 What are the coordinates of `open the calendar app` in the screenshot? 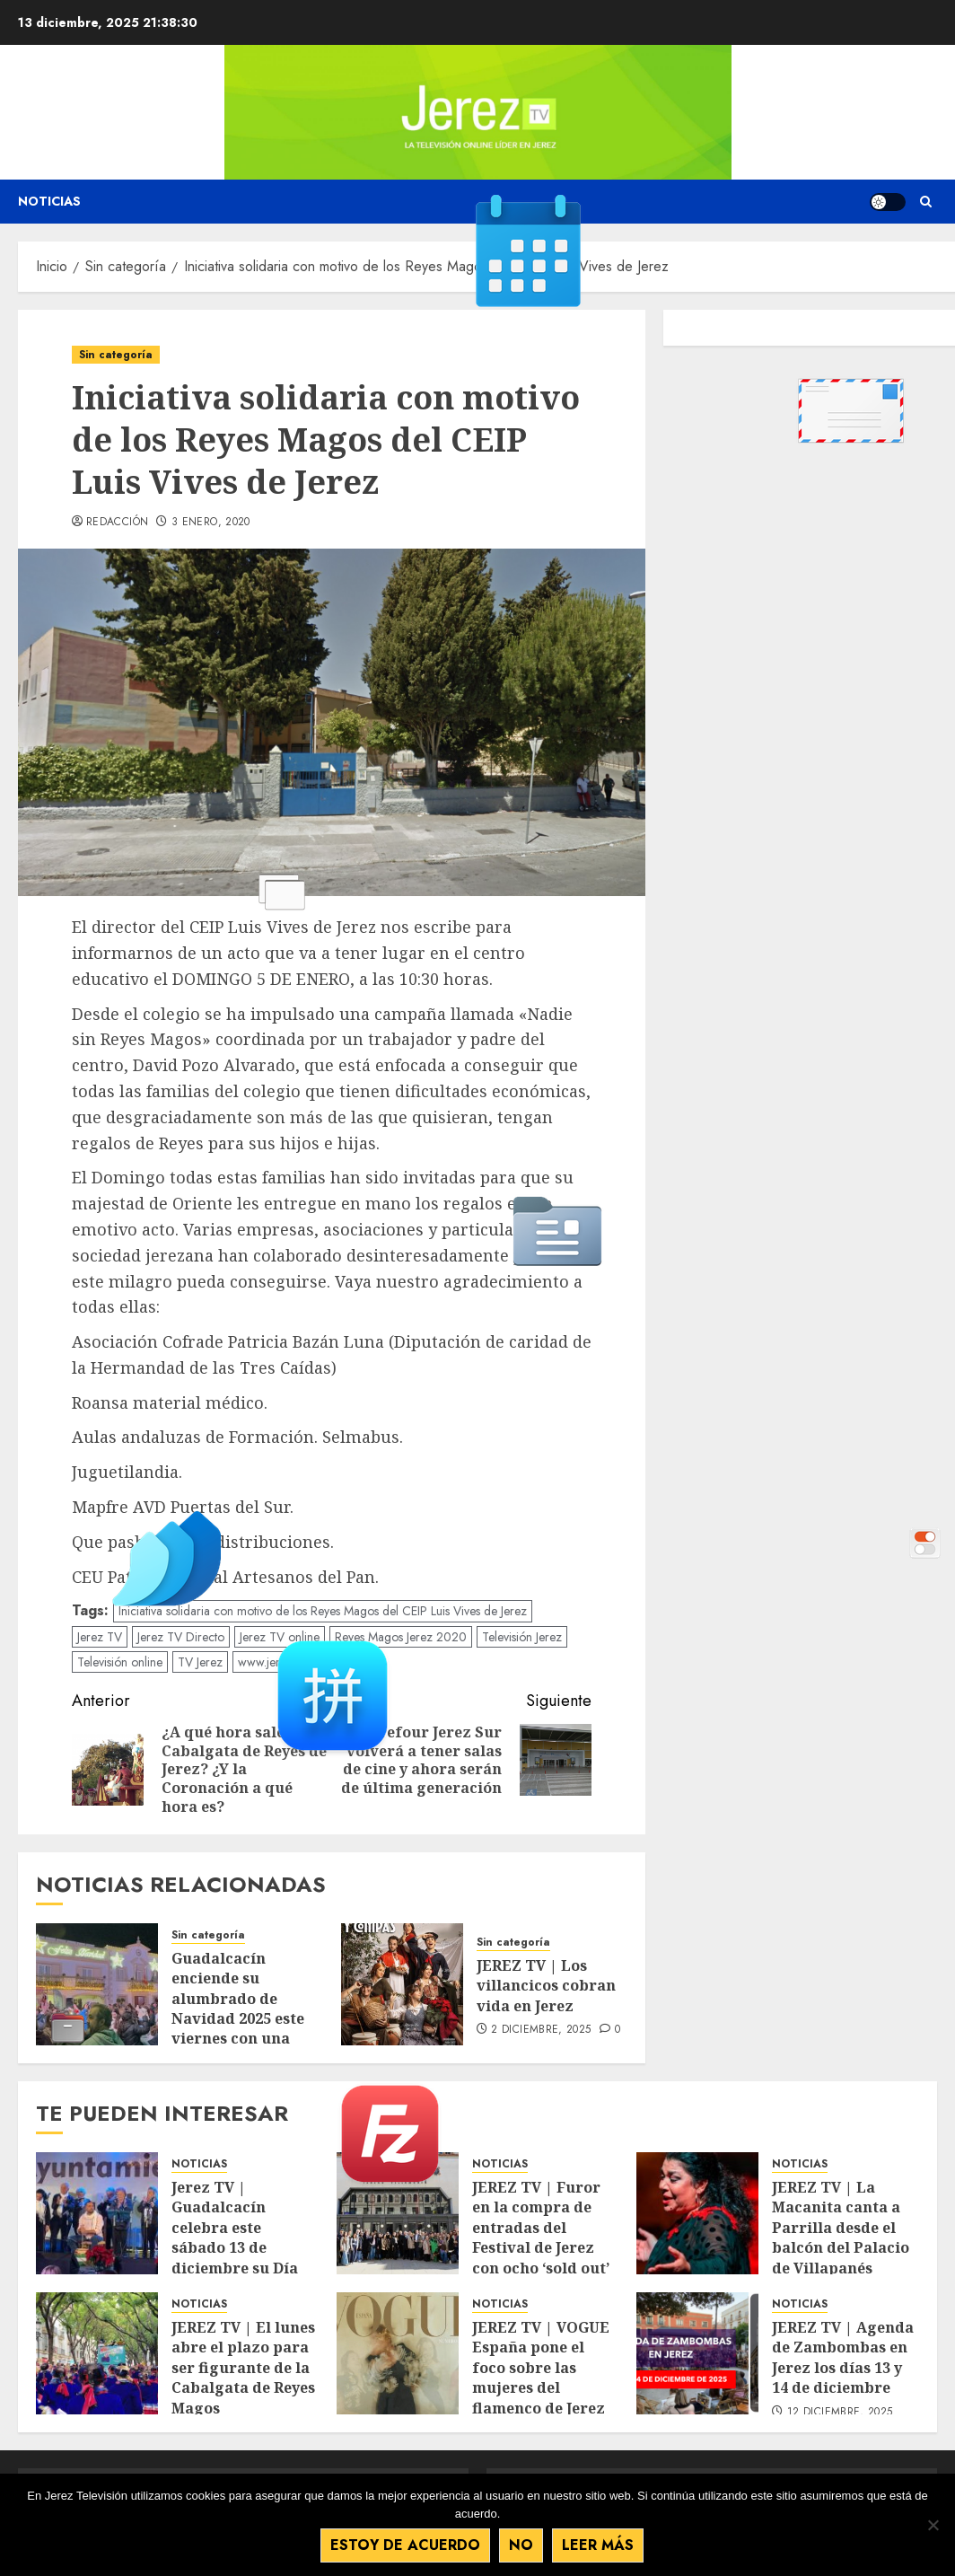 It's located at (528, 254).